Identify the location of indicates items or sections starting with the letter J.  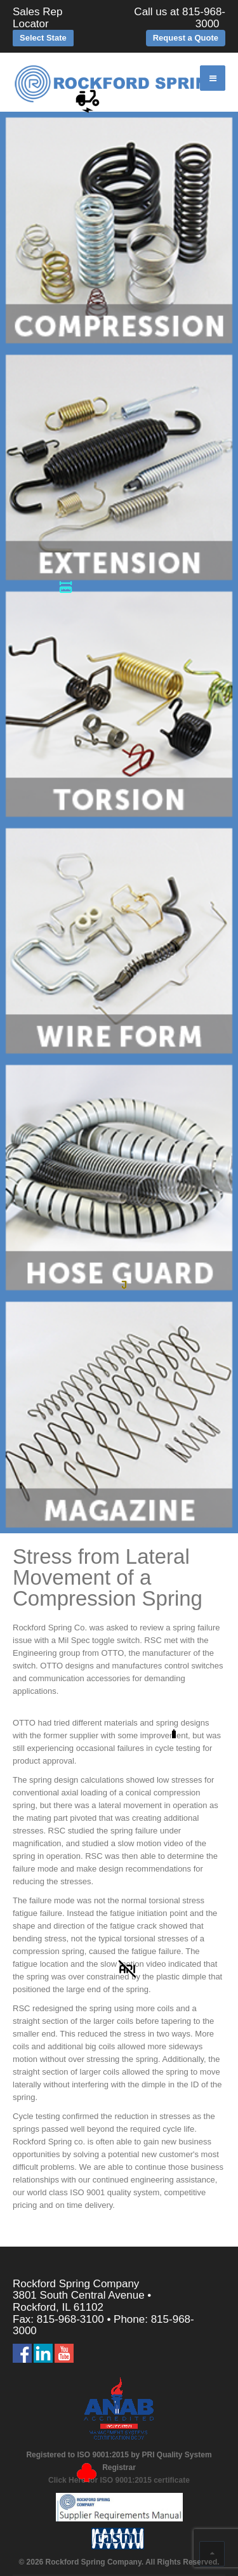
(124, 1285).